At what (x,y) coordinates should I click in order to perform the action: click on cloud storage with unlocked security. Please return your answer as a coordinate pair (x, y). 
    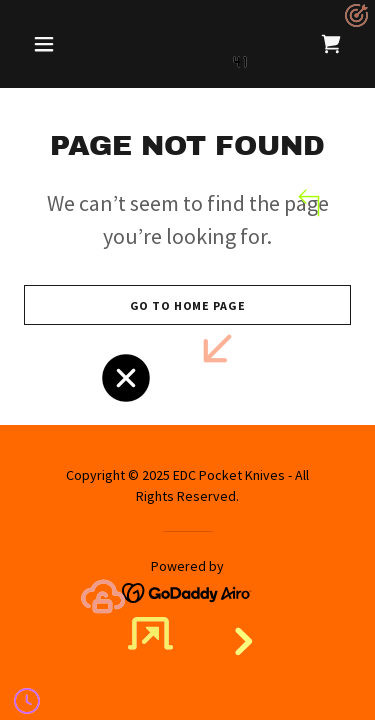
    Looking at the image, I should click on (102, 595).